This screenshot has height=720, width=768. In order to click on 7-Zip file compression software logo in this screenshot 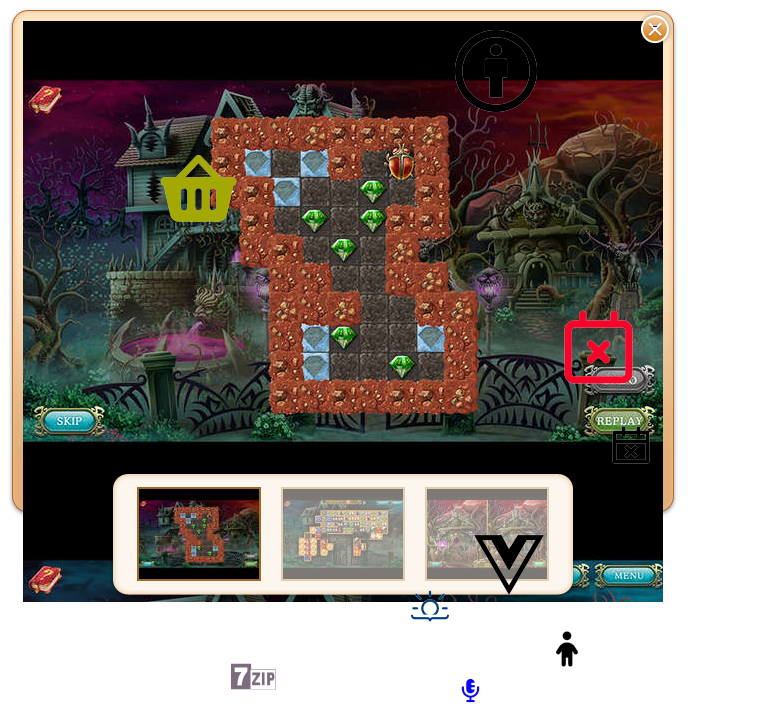, I will do `click(253, 676)`.